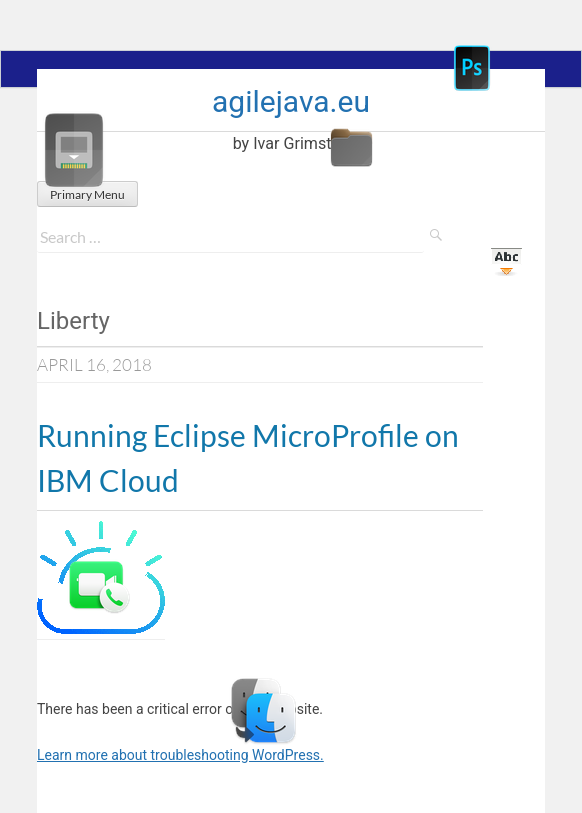  Describe the element at coordinates (351, 147) in the screenshot. I see `open folder to view files` at that location.